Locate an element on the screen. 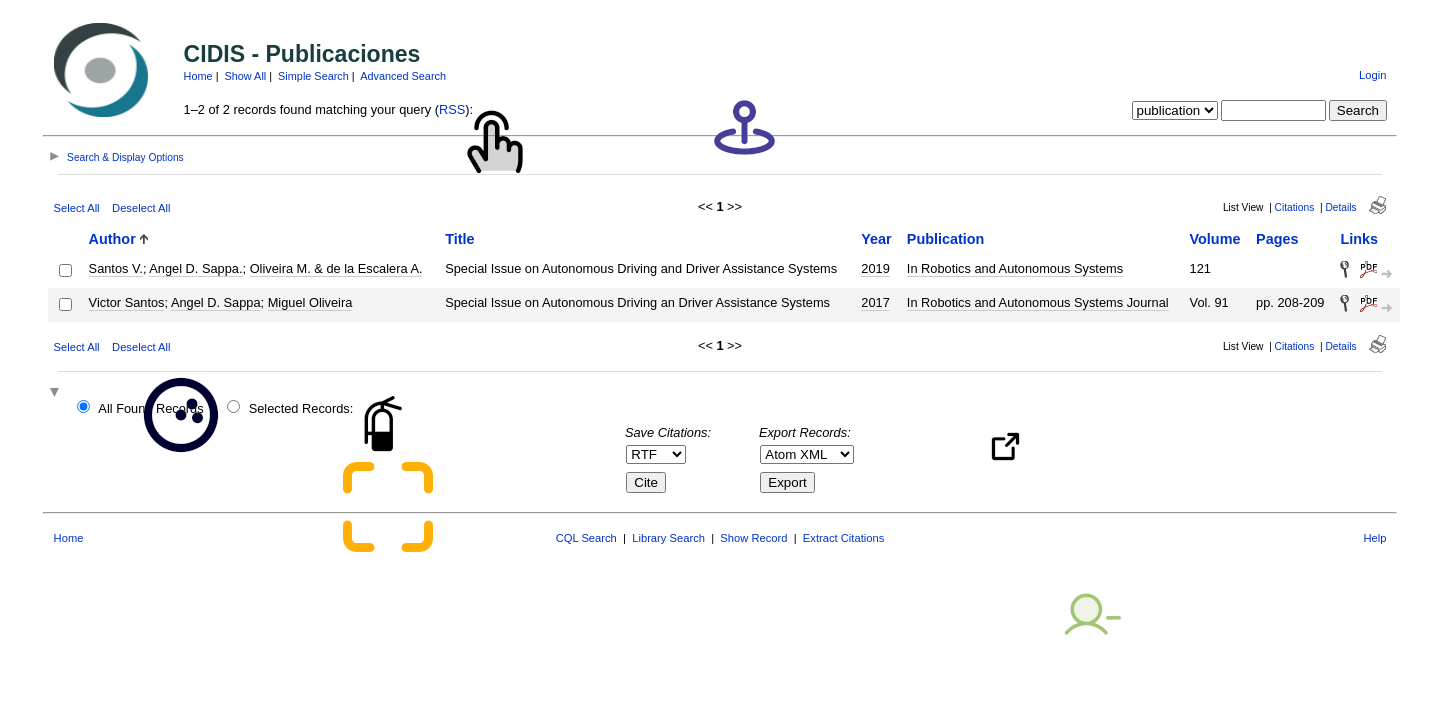  open link in a new window or tab is located at coordinates (1005, 446).